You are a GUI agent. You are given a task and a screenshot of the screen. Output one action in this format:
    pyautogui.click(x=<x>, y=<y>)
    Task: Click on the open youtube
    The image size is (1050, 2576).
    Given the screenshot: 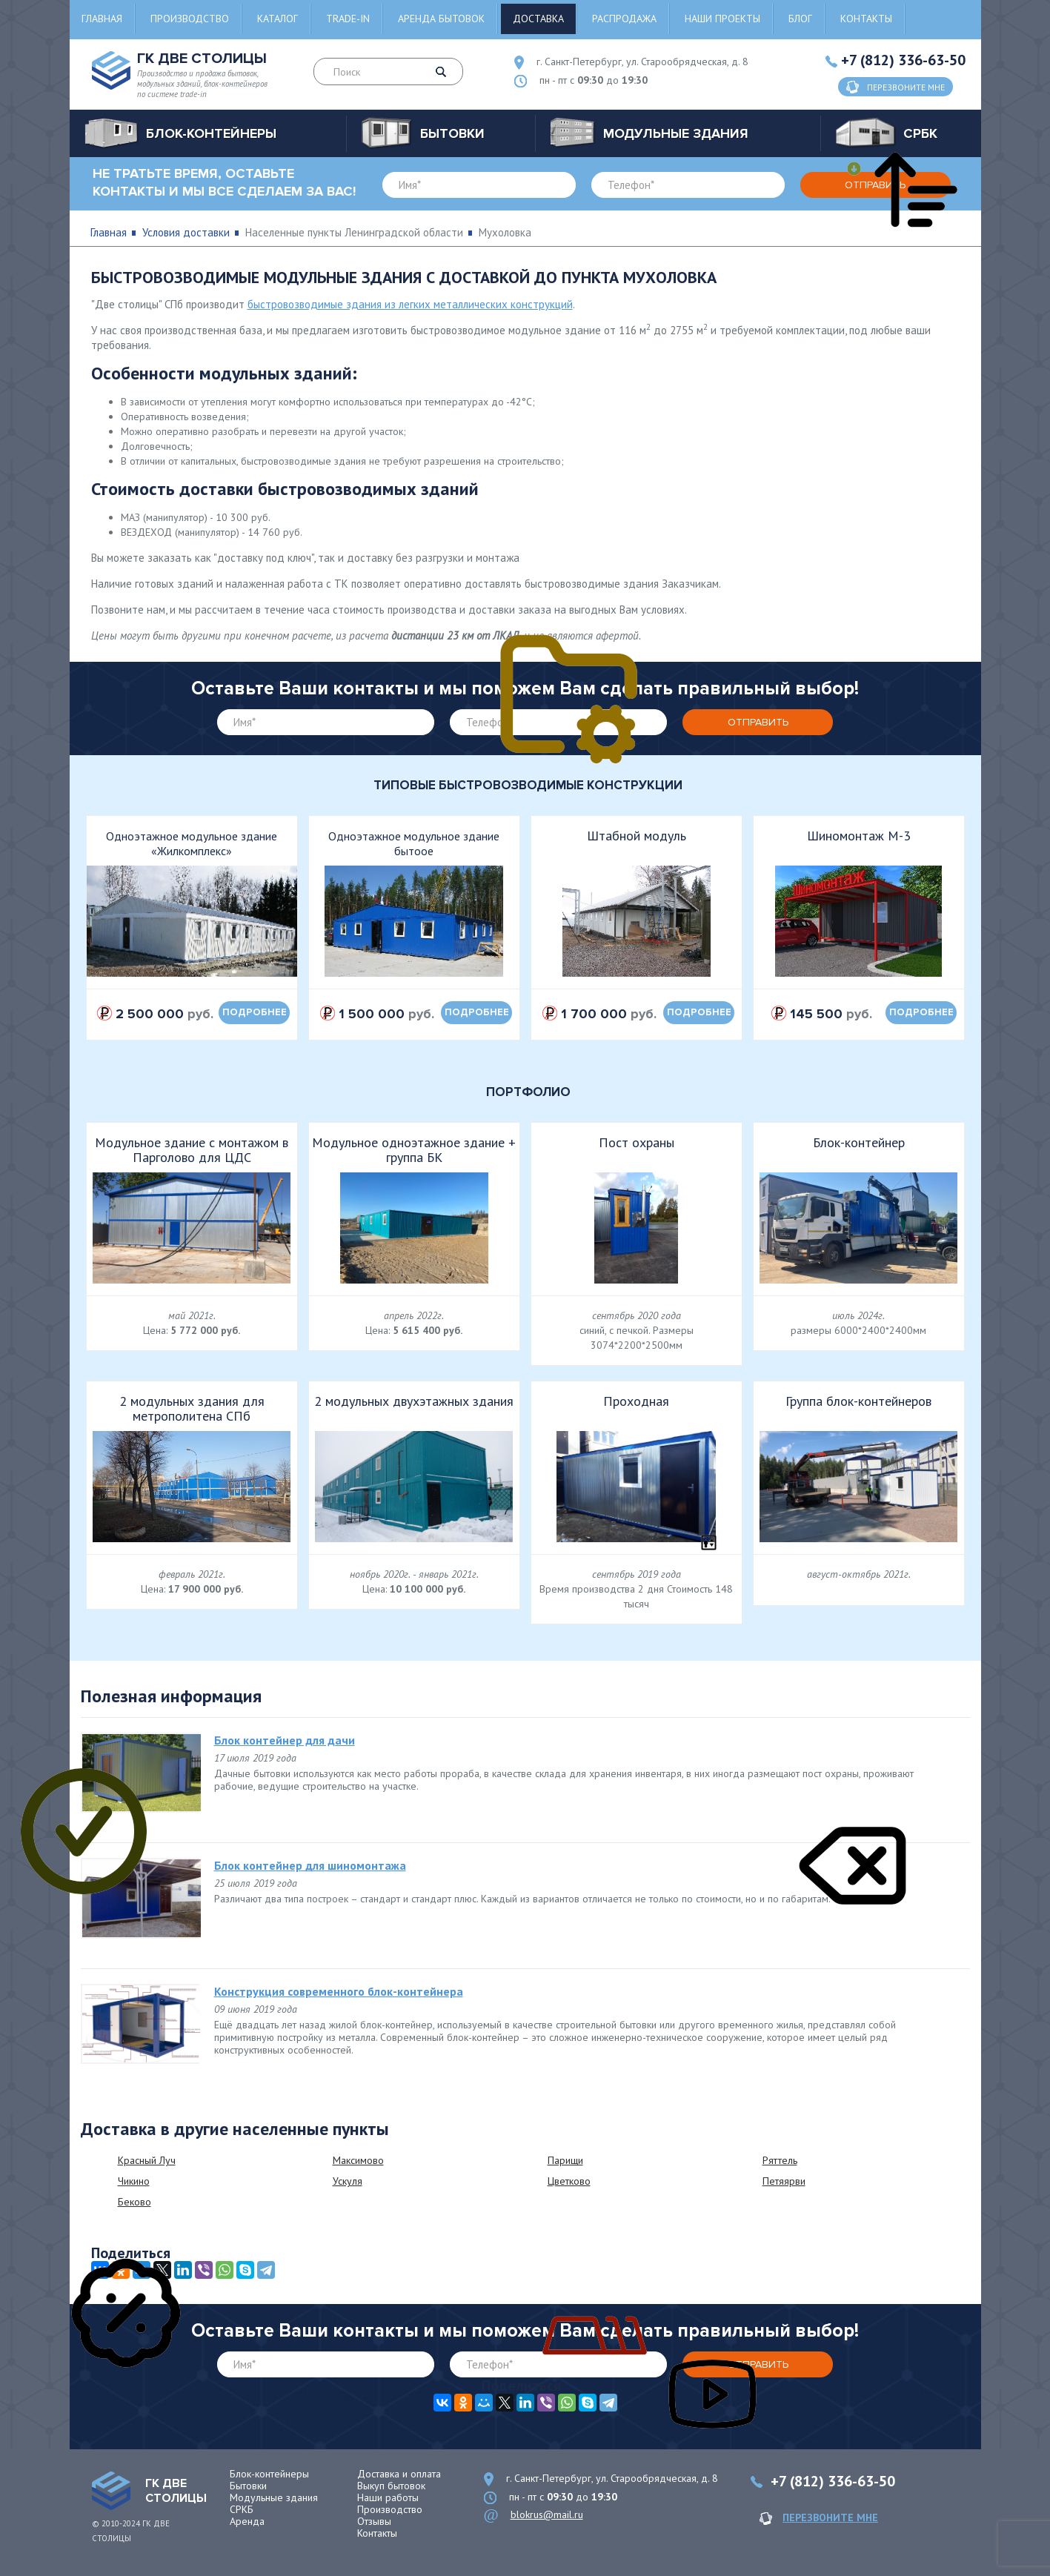 What is the action you would take?
    pyautogui.click(x=712, y=2394)
    